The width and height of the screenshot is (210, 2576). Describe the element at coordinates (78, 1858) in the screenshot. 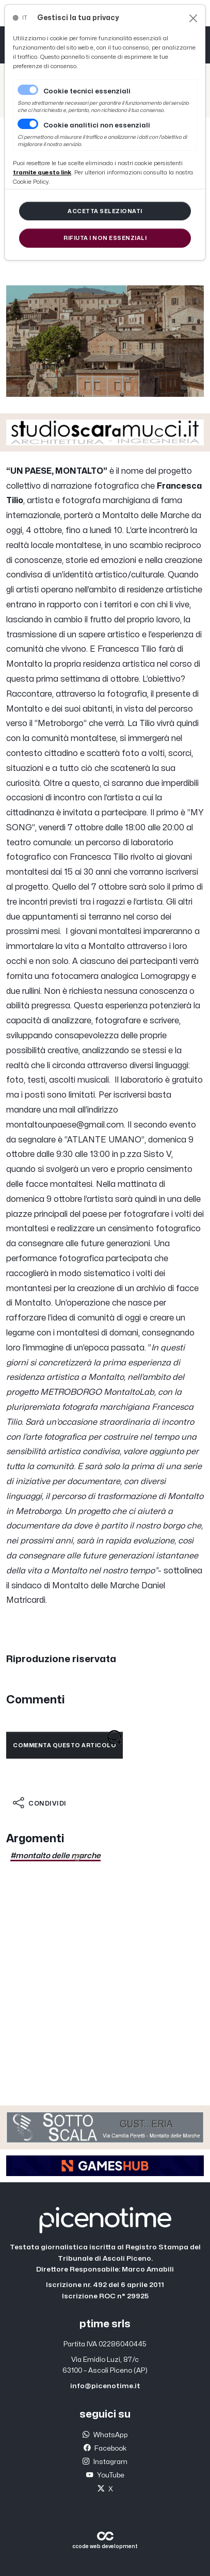

I see `browse asian cuisine or dumpling restaurants` at that location.